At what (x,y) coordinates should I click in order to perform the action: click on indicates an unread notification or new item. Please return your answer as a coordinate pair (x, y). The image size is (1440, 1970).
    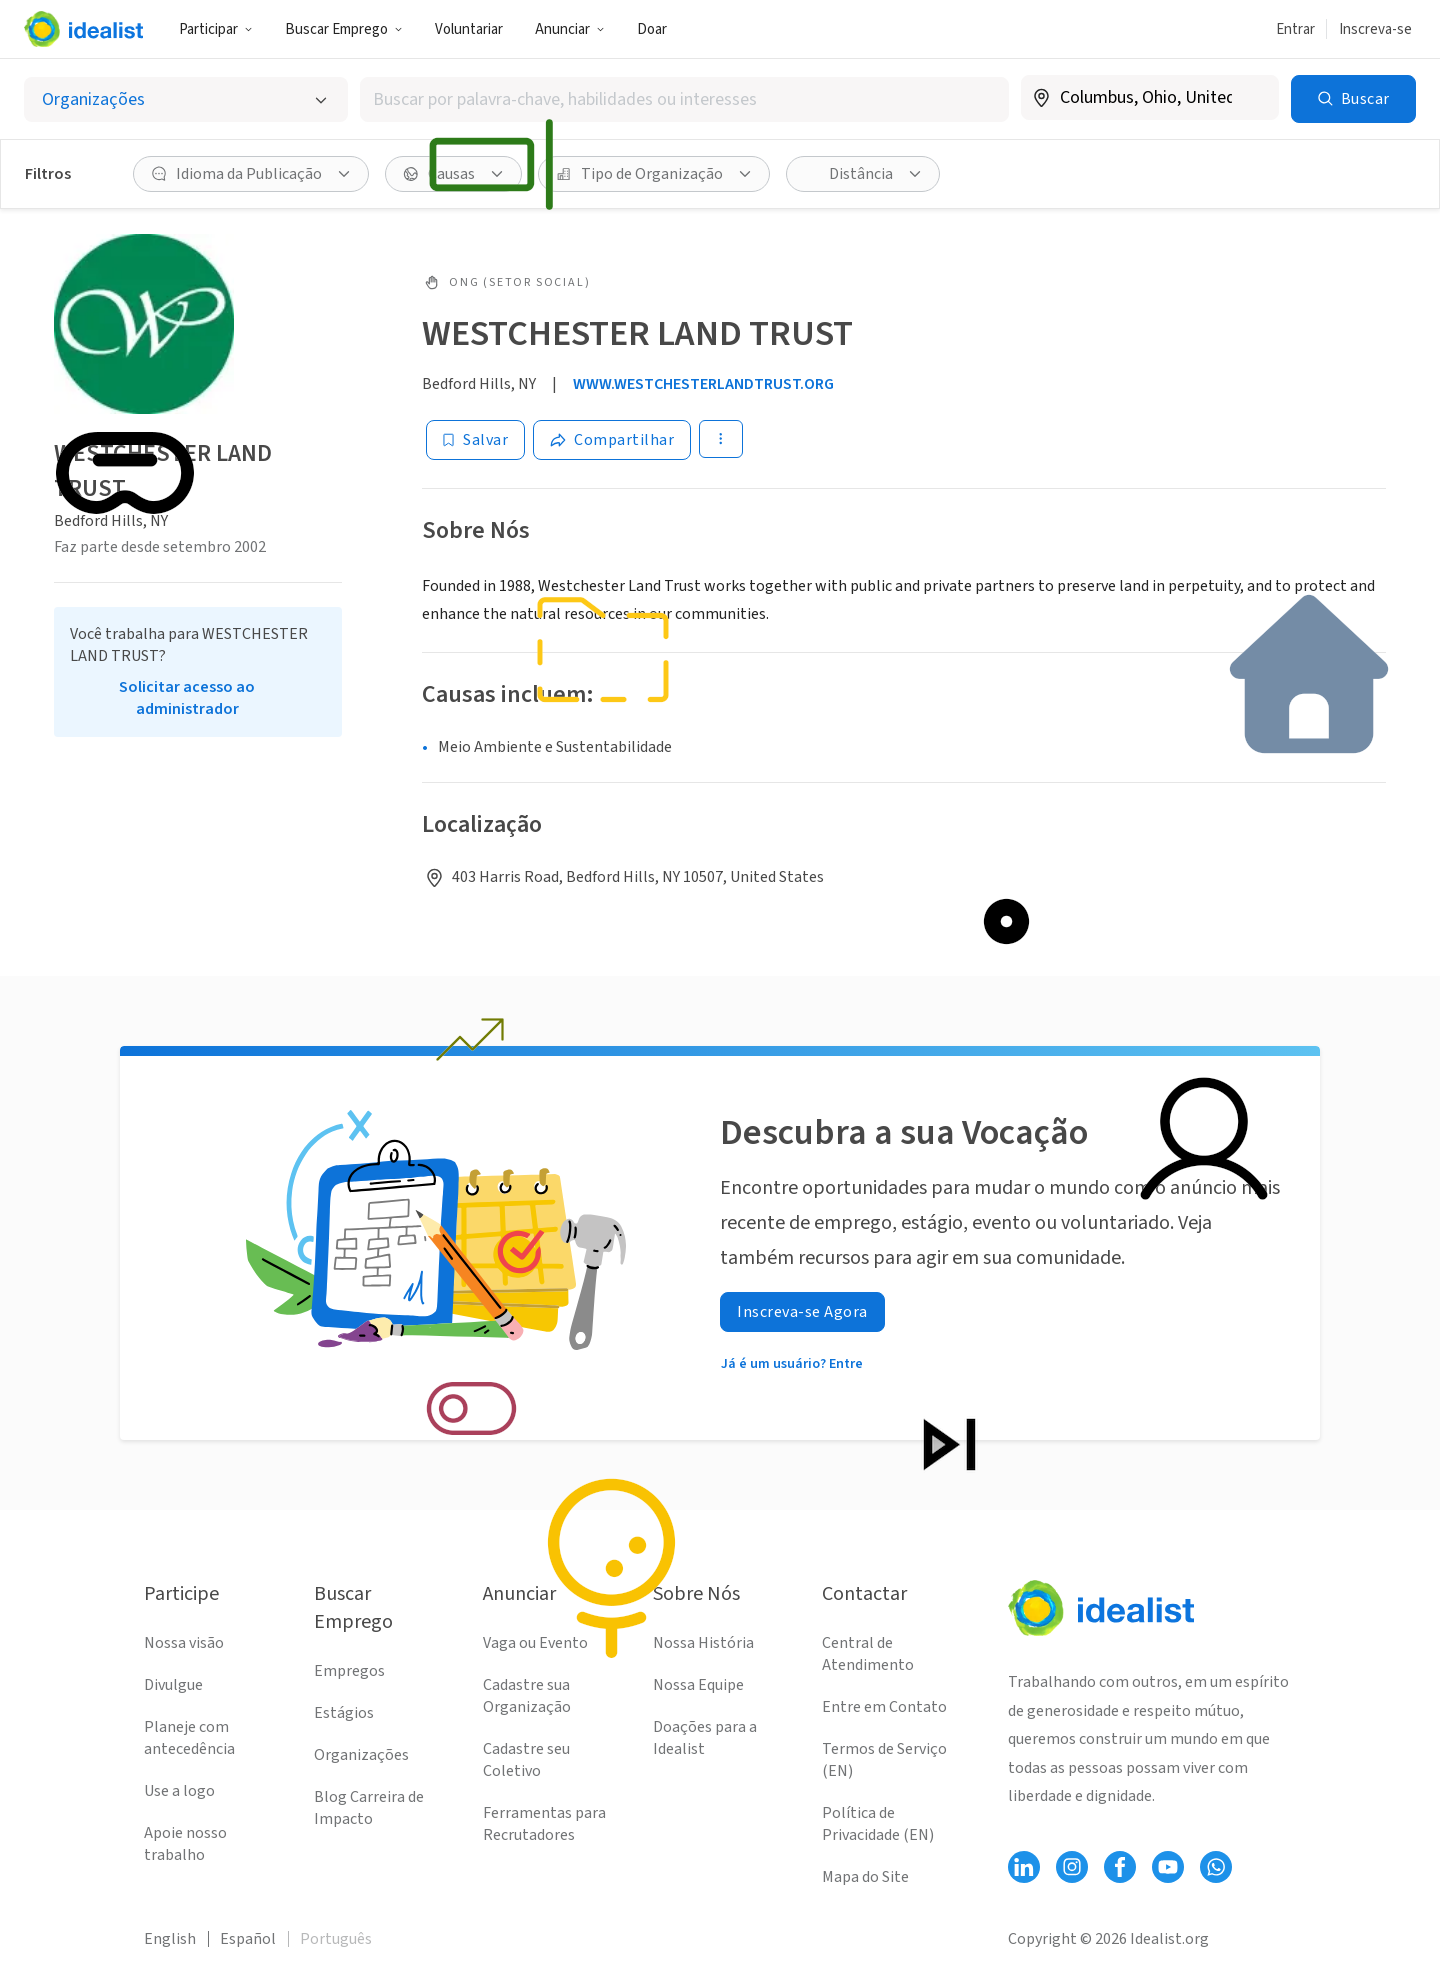
    Looking at the image, I should click on (1006, 921).